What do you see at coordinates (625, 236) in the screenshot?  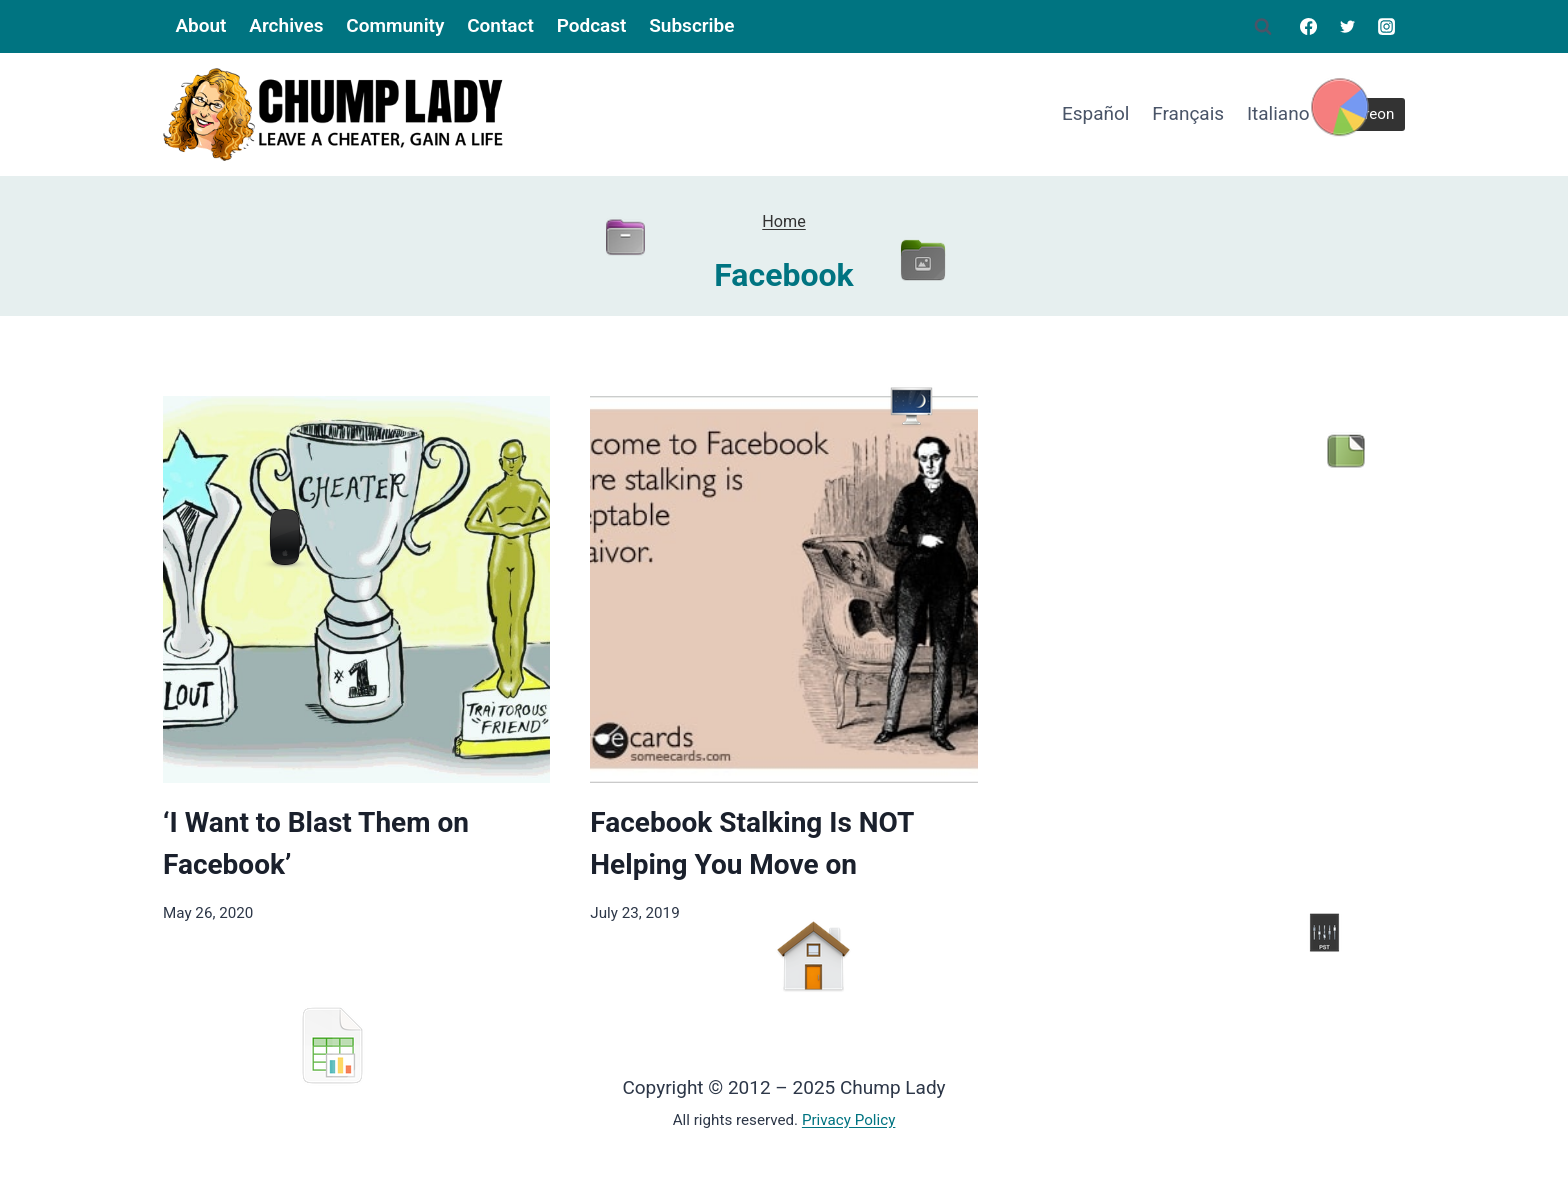 I see `open the file manager` at bounding box center [625, 236].